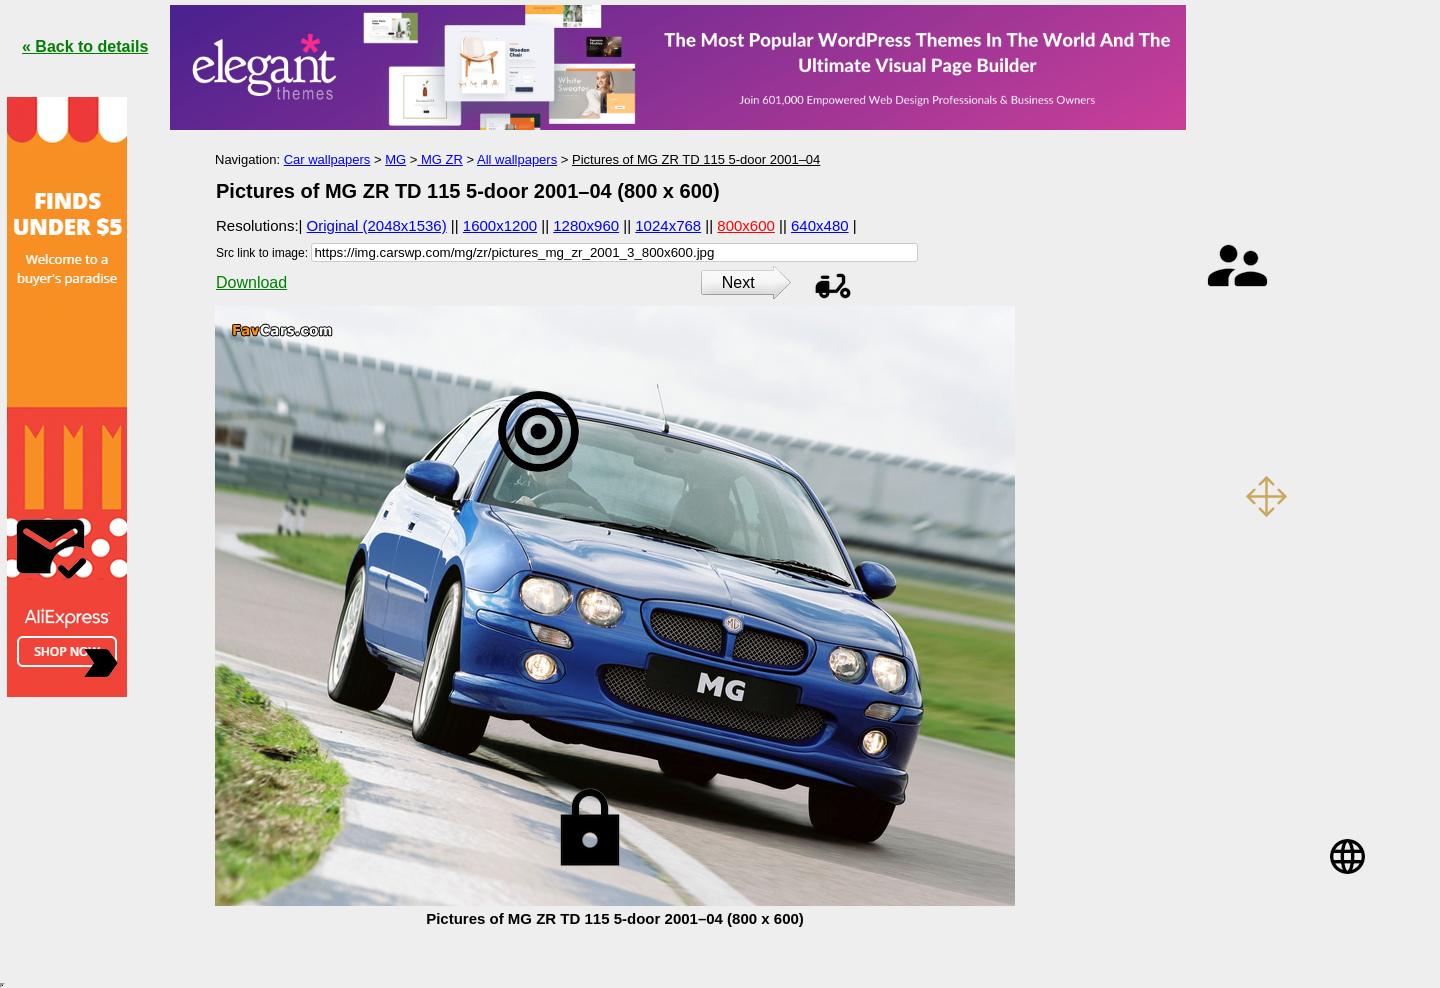 Image resolution: width=1440 pixels, height=988 pixels. Describe the element at coordinates (1347, 856) in the screenshot. I see `access internet or network settings` at that location.